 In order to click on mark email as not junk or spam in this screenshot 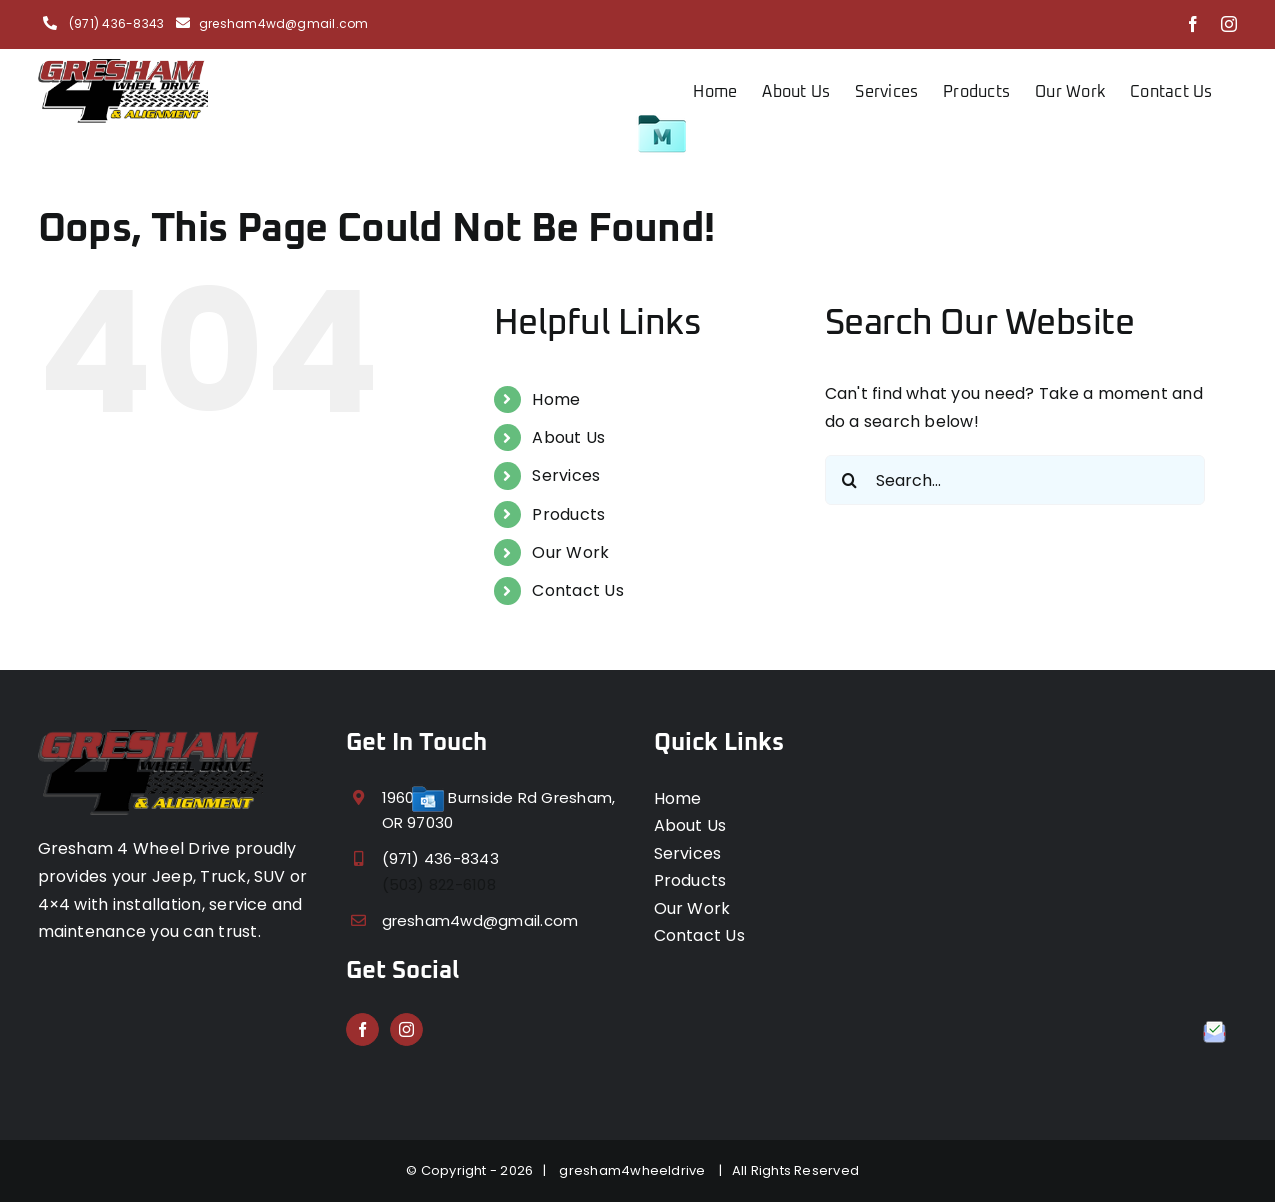, I will do `click(1214, 1032)`.